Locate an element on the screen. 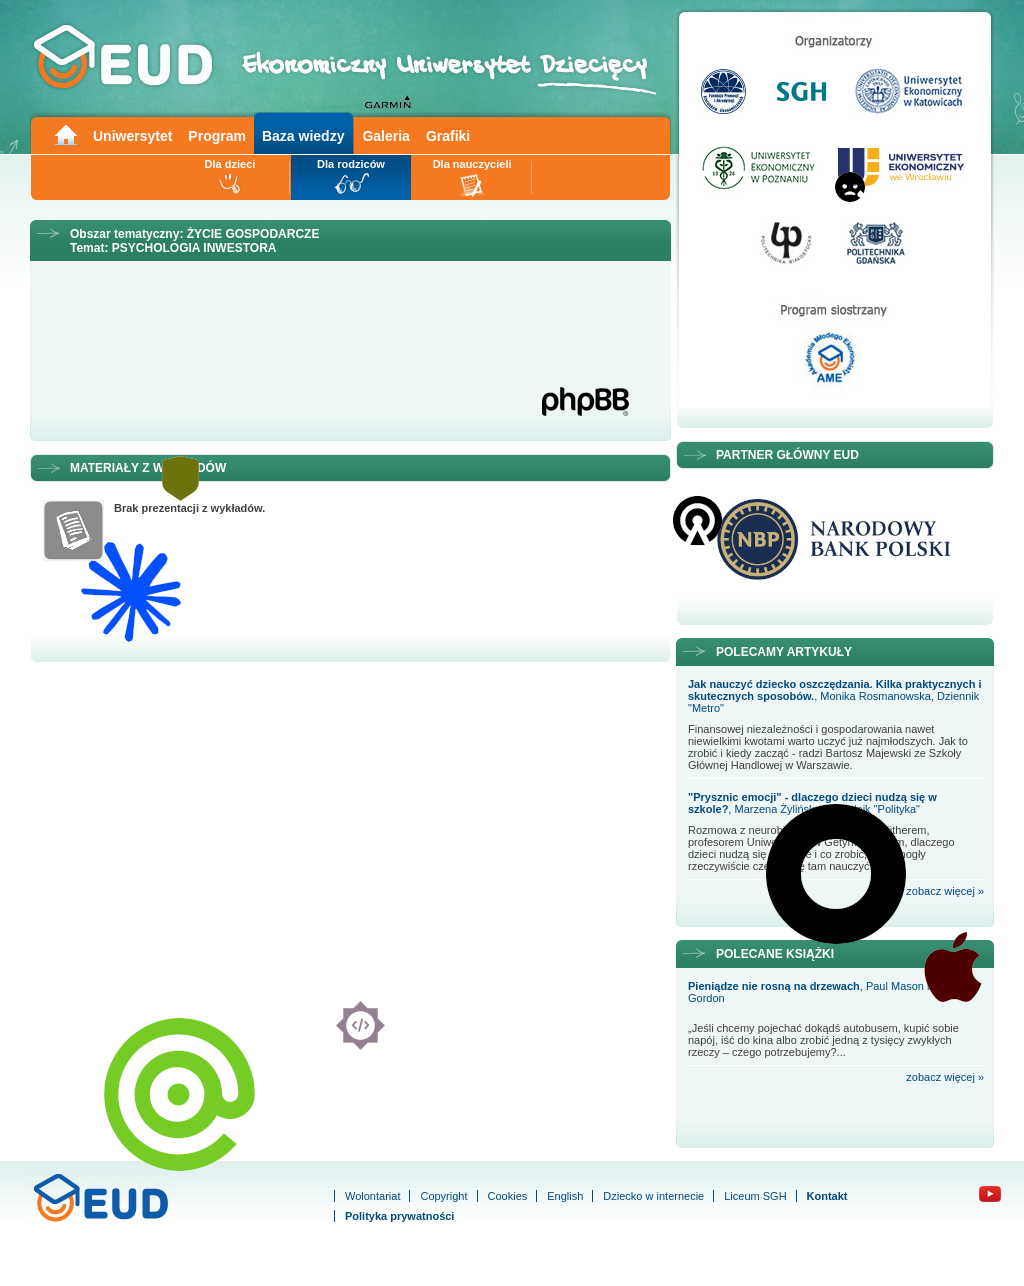 Image resolution: width=1024 pixels, height=1286 pixels. indicate negative feedback or dissatisfaction is located at coordinates (850, 187).